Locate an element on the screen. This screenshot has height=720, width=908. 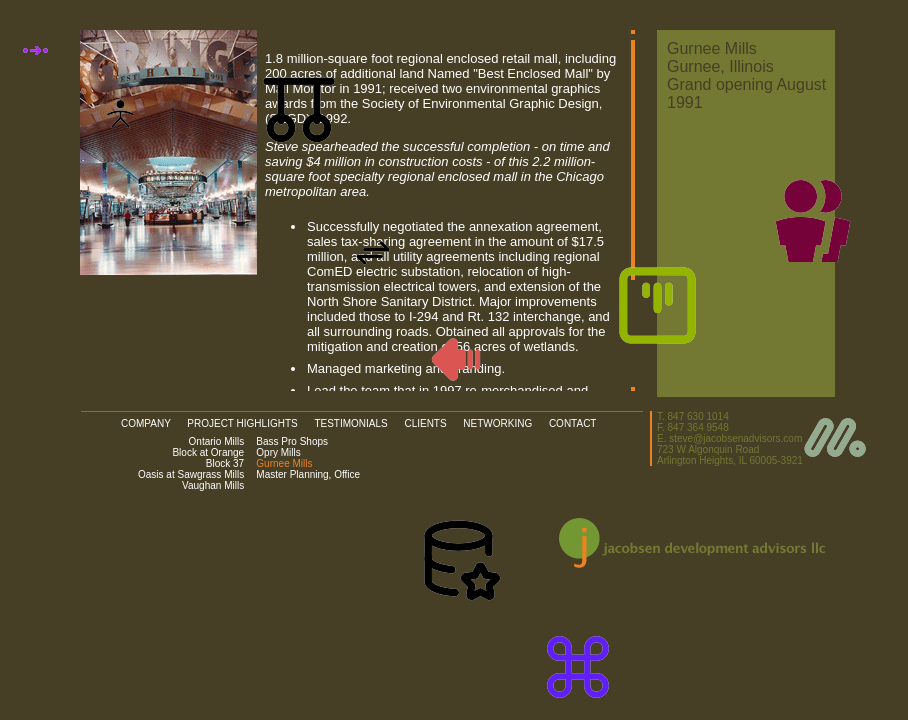
go back to previous section is located at coordinates (455, 359).